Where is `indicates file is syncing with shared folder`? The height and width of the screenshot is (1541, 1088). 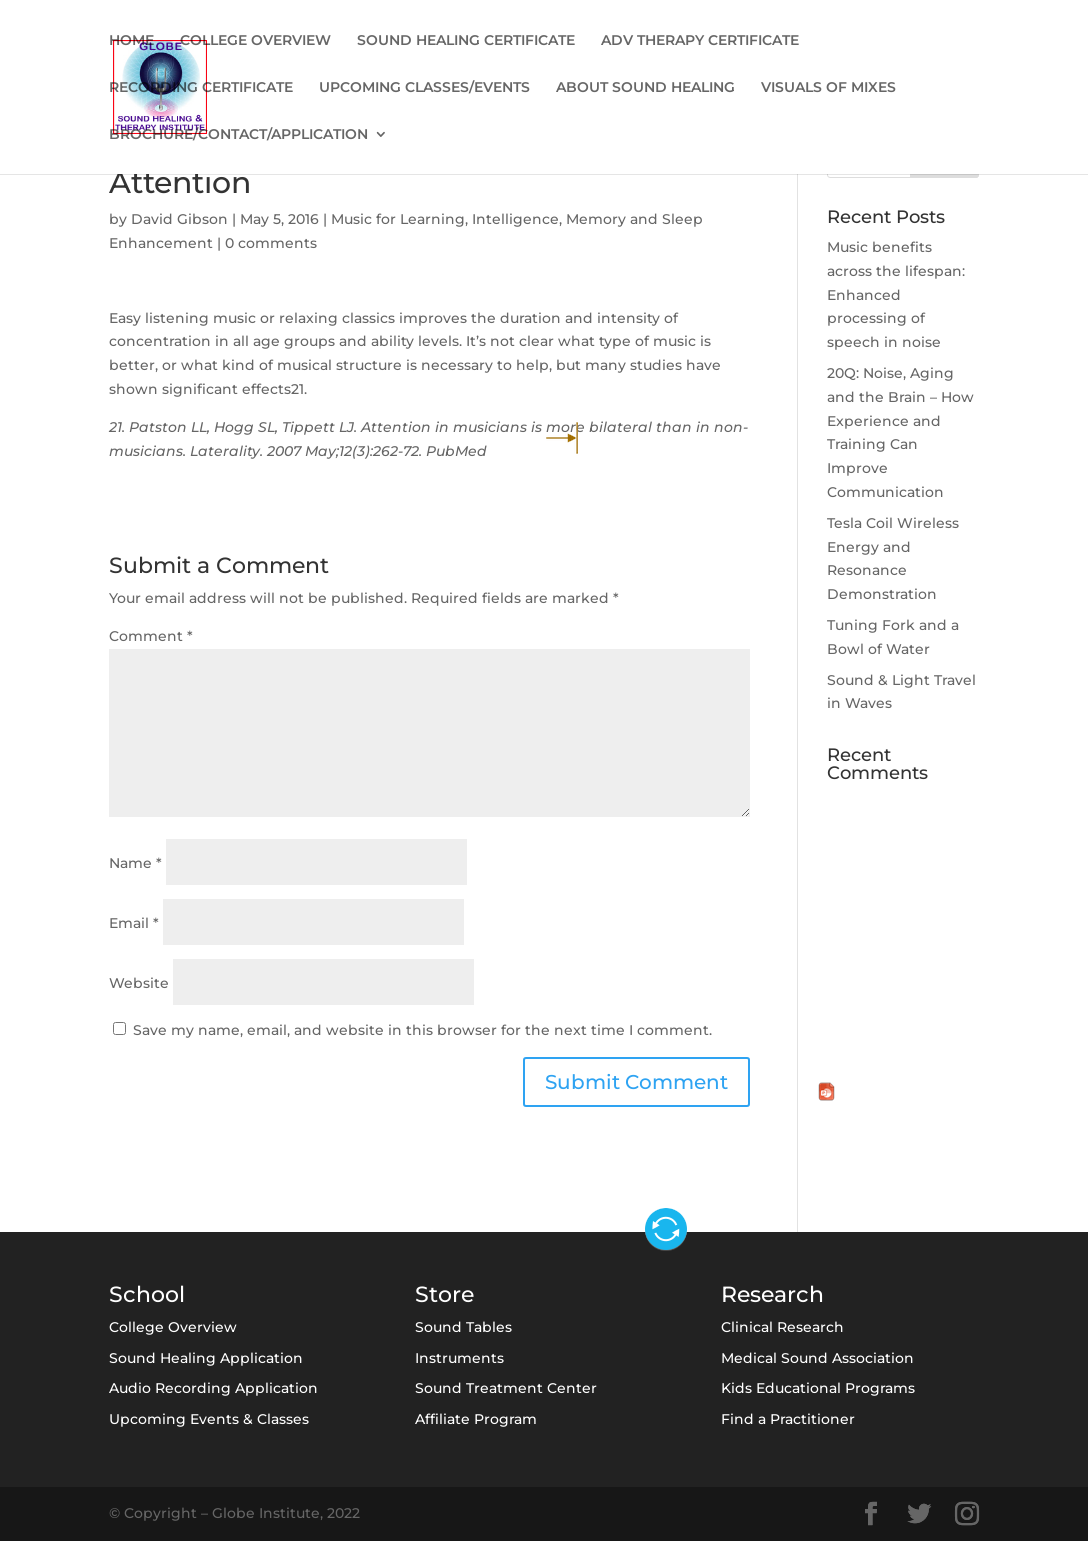 indicates file is syncing with shared folder is located at coordinates (666, 1229).